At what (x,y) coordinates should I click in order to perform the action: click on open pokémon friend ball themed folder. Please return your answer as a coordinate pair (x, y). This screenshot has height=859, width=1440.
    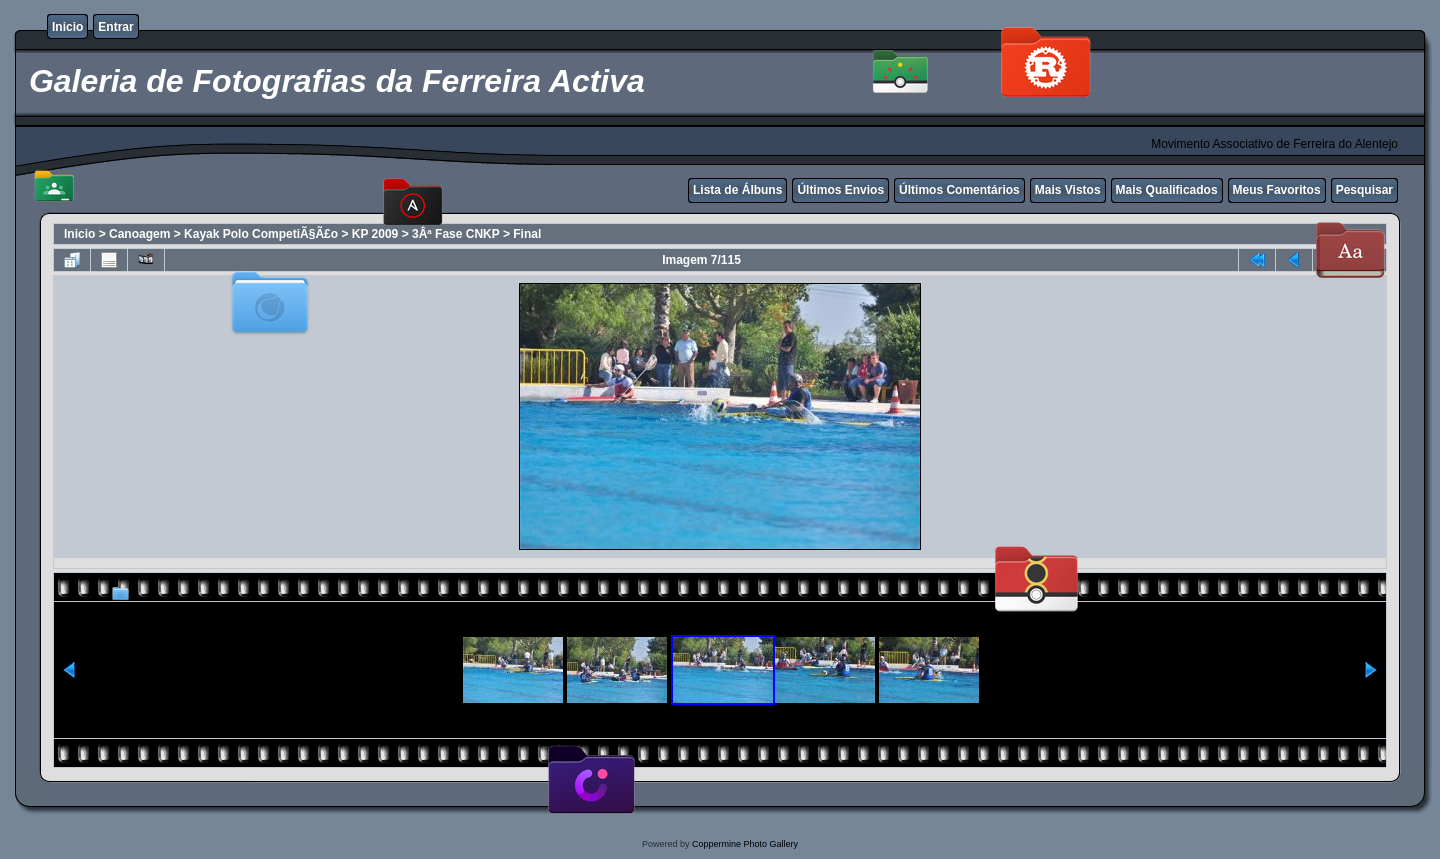
    Looking at the image, I should click on (900, 73).